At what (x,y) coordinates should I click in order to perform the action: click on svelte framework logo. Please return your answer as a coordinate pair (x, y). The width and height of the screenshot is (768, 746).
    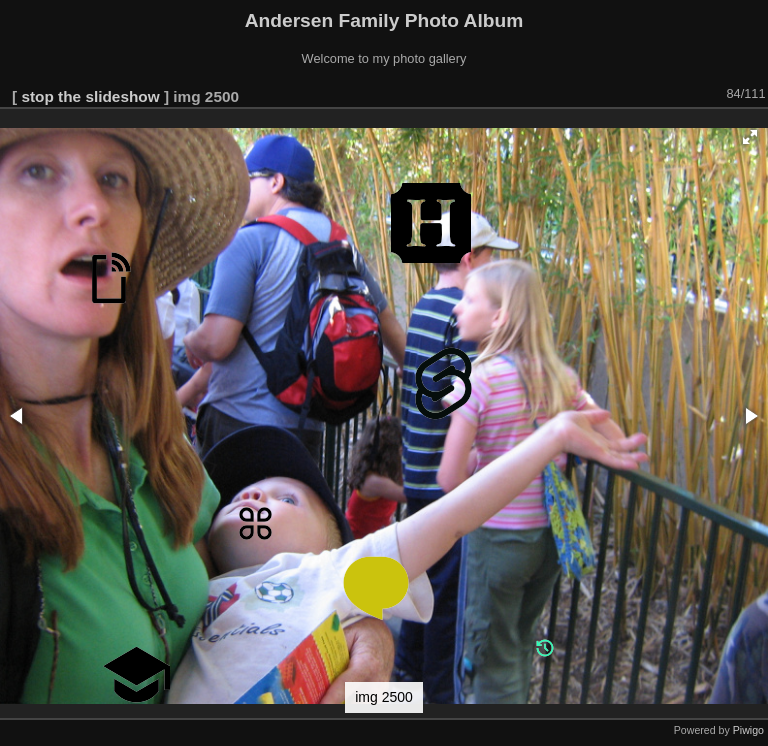
    Looking at the image, I should click on (443, 383).